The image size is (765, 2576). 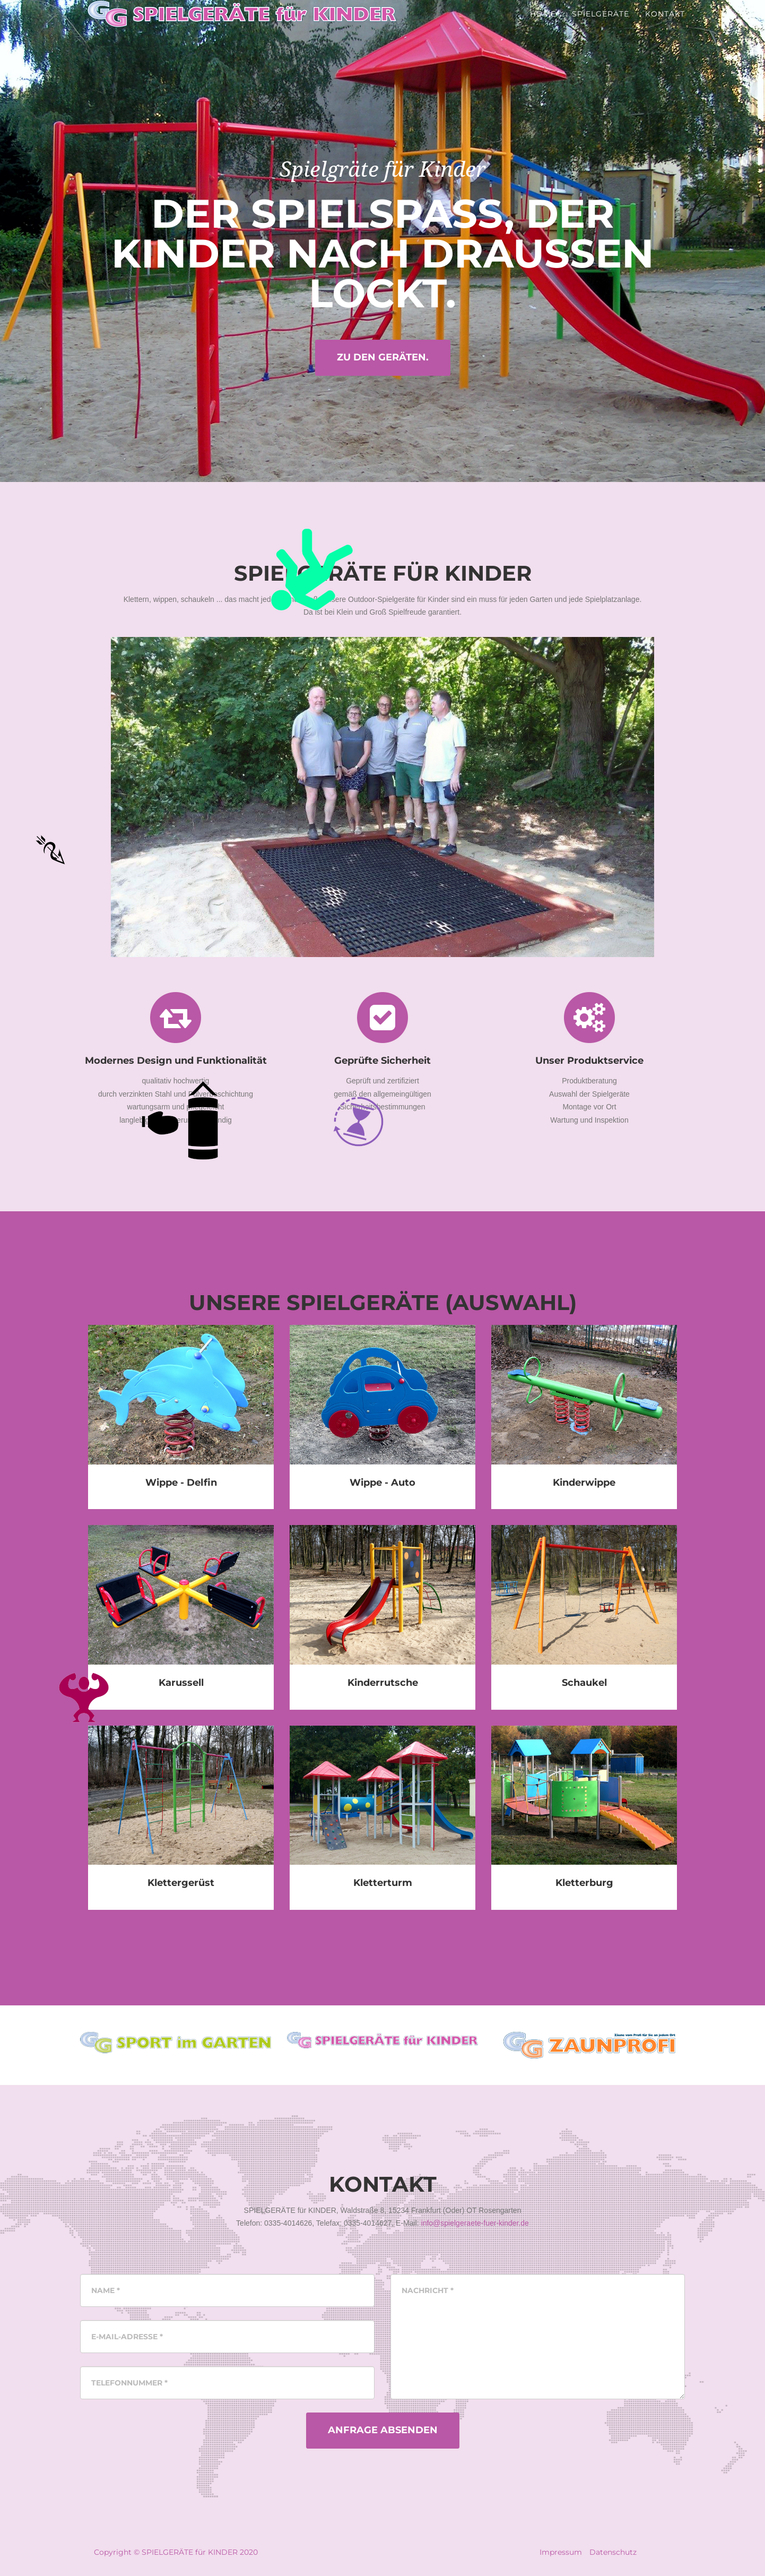 What do you see at coordinates (359, 1122) in the screenshot?
I see `indicates time remaining or elapsed duration` at bounding box center [359, 1122].